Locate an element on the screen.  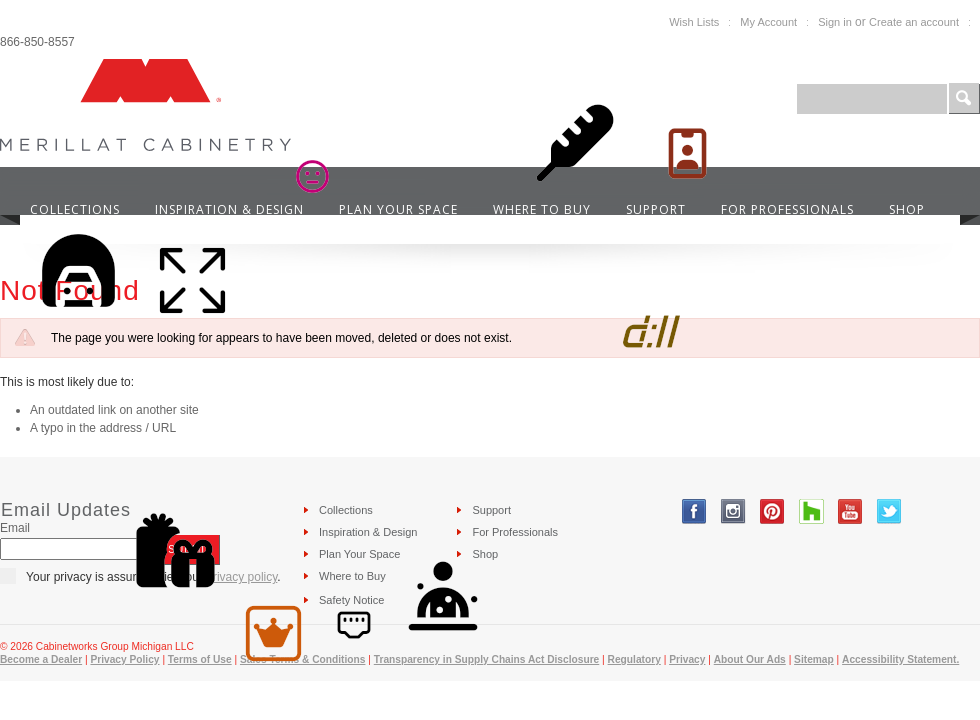
view gifts or rewards is located at coordinates (175, 552).